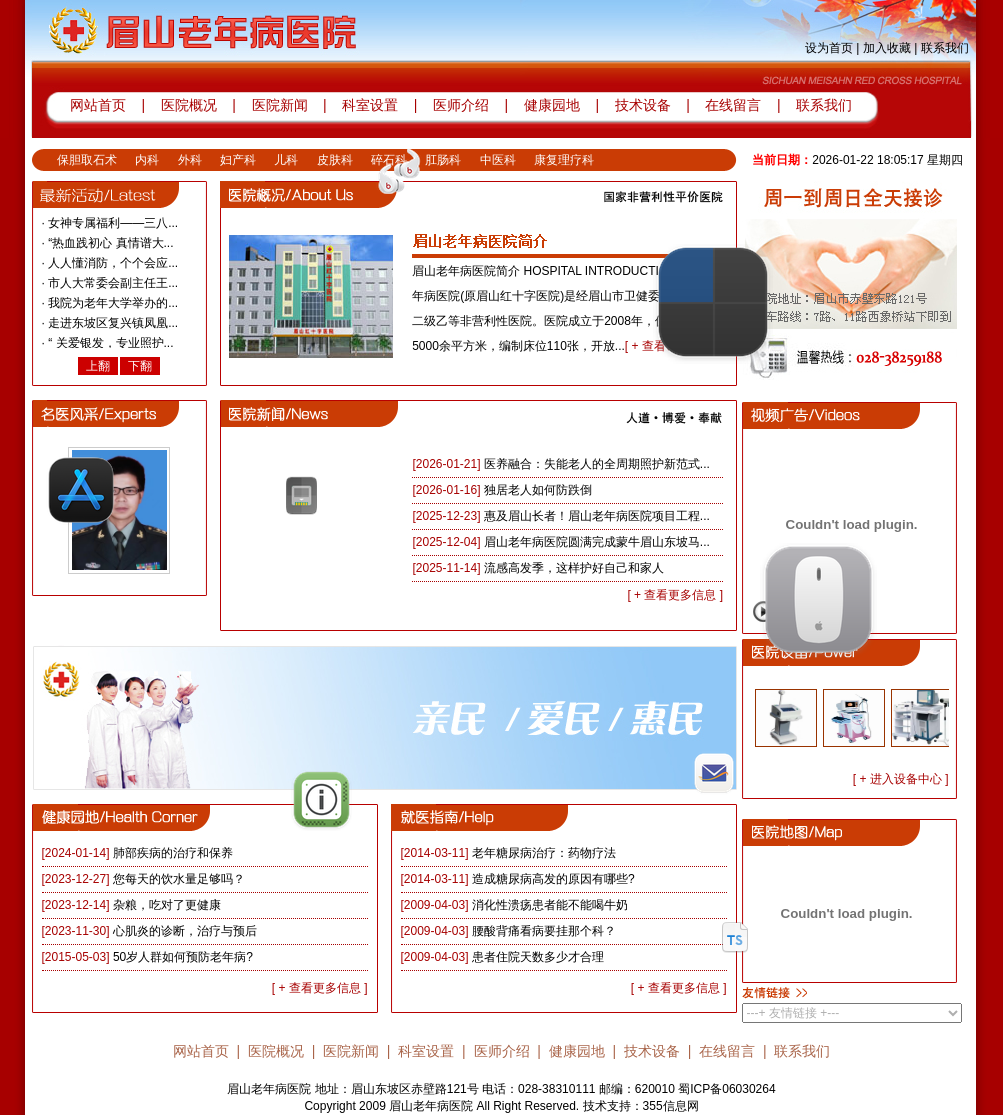 The height and width of the screenshot is (1115, 1003). What do you see at coordinates (818, 601) in the screenshot?
I see `open mouse settings and preferences` at bounding box center [818, 601].